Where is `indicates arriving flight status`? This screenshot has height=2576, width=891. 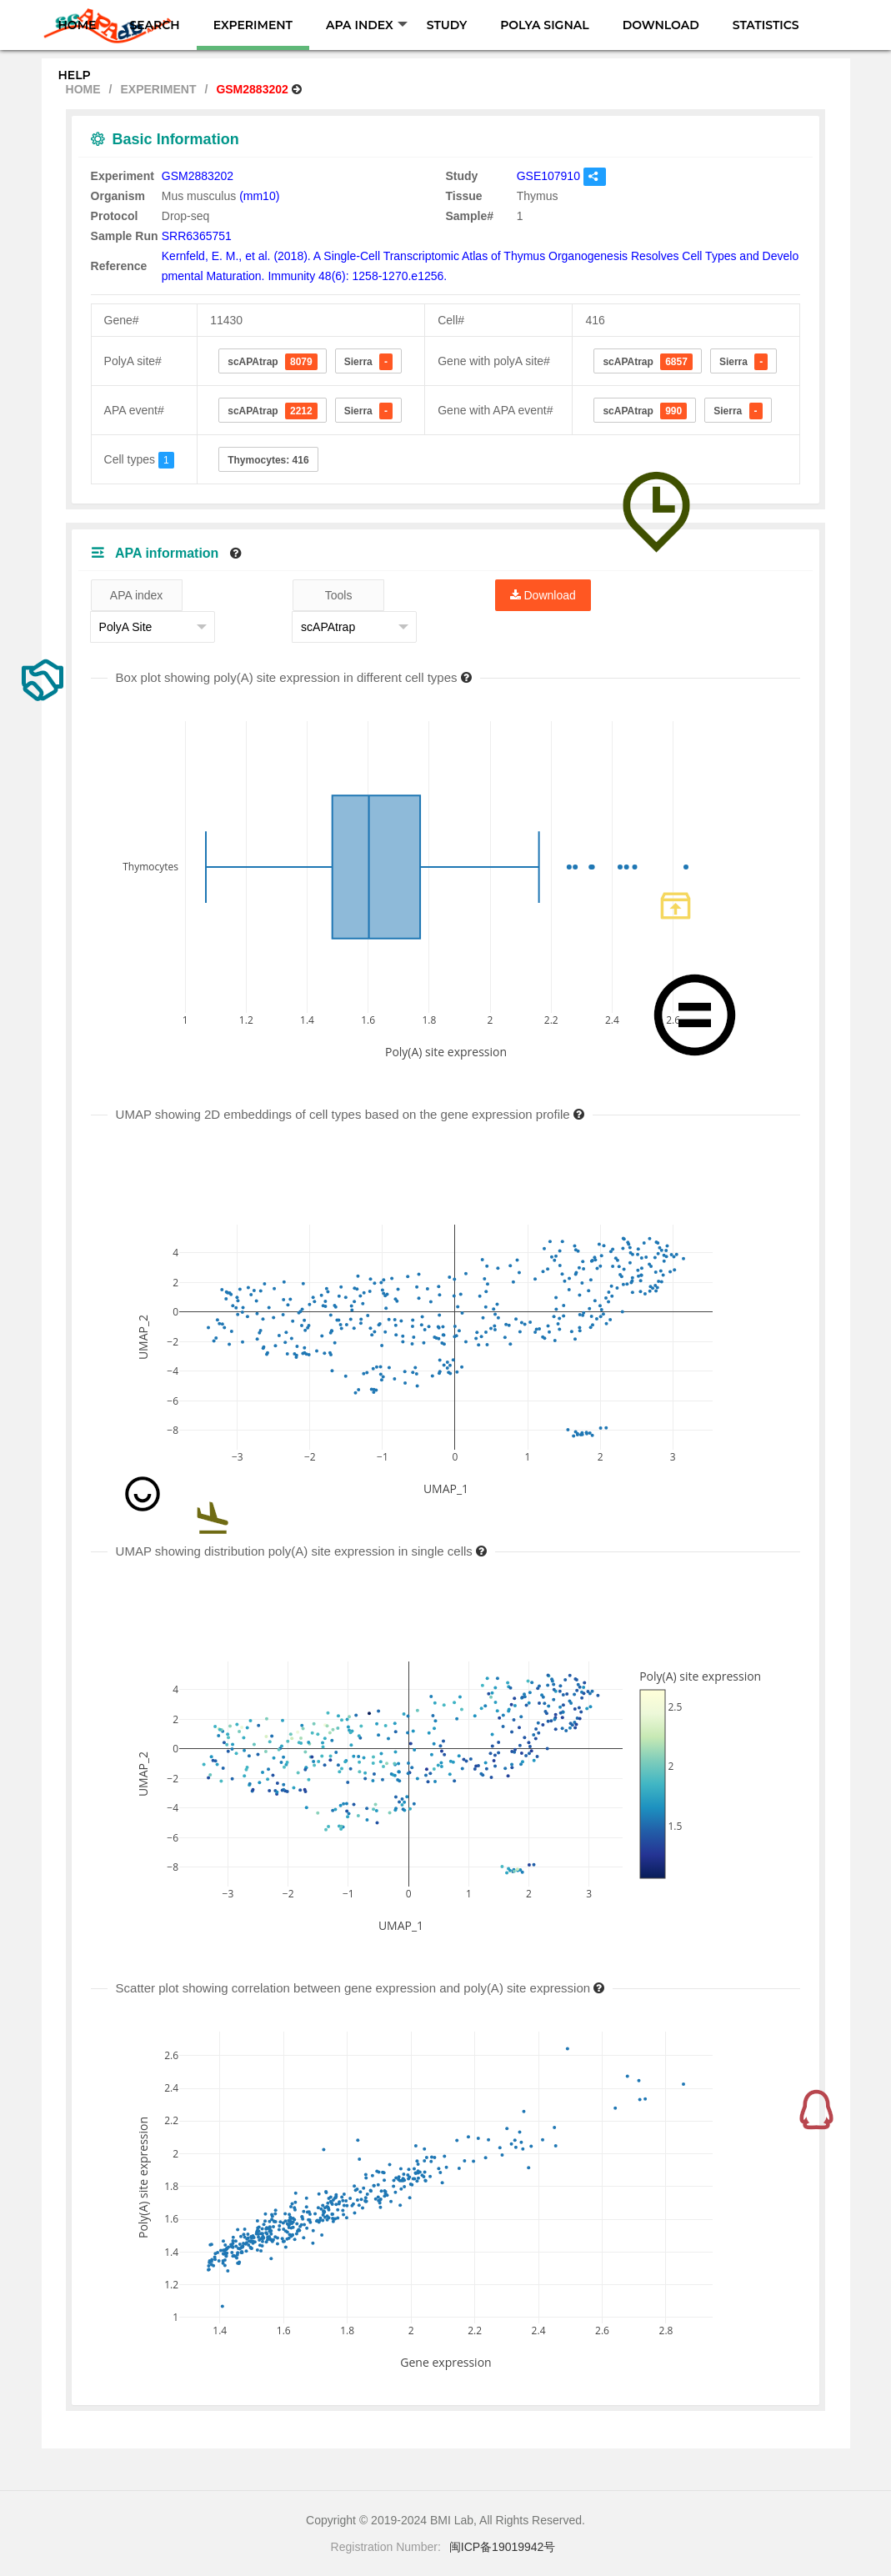
indicates arriving flight status is located at coordinates (213, 1518).